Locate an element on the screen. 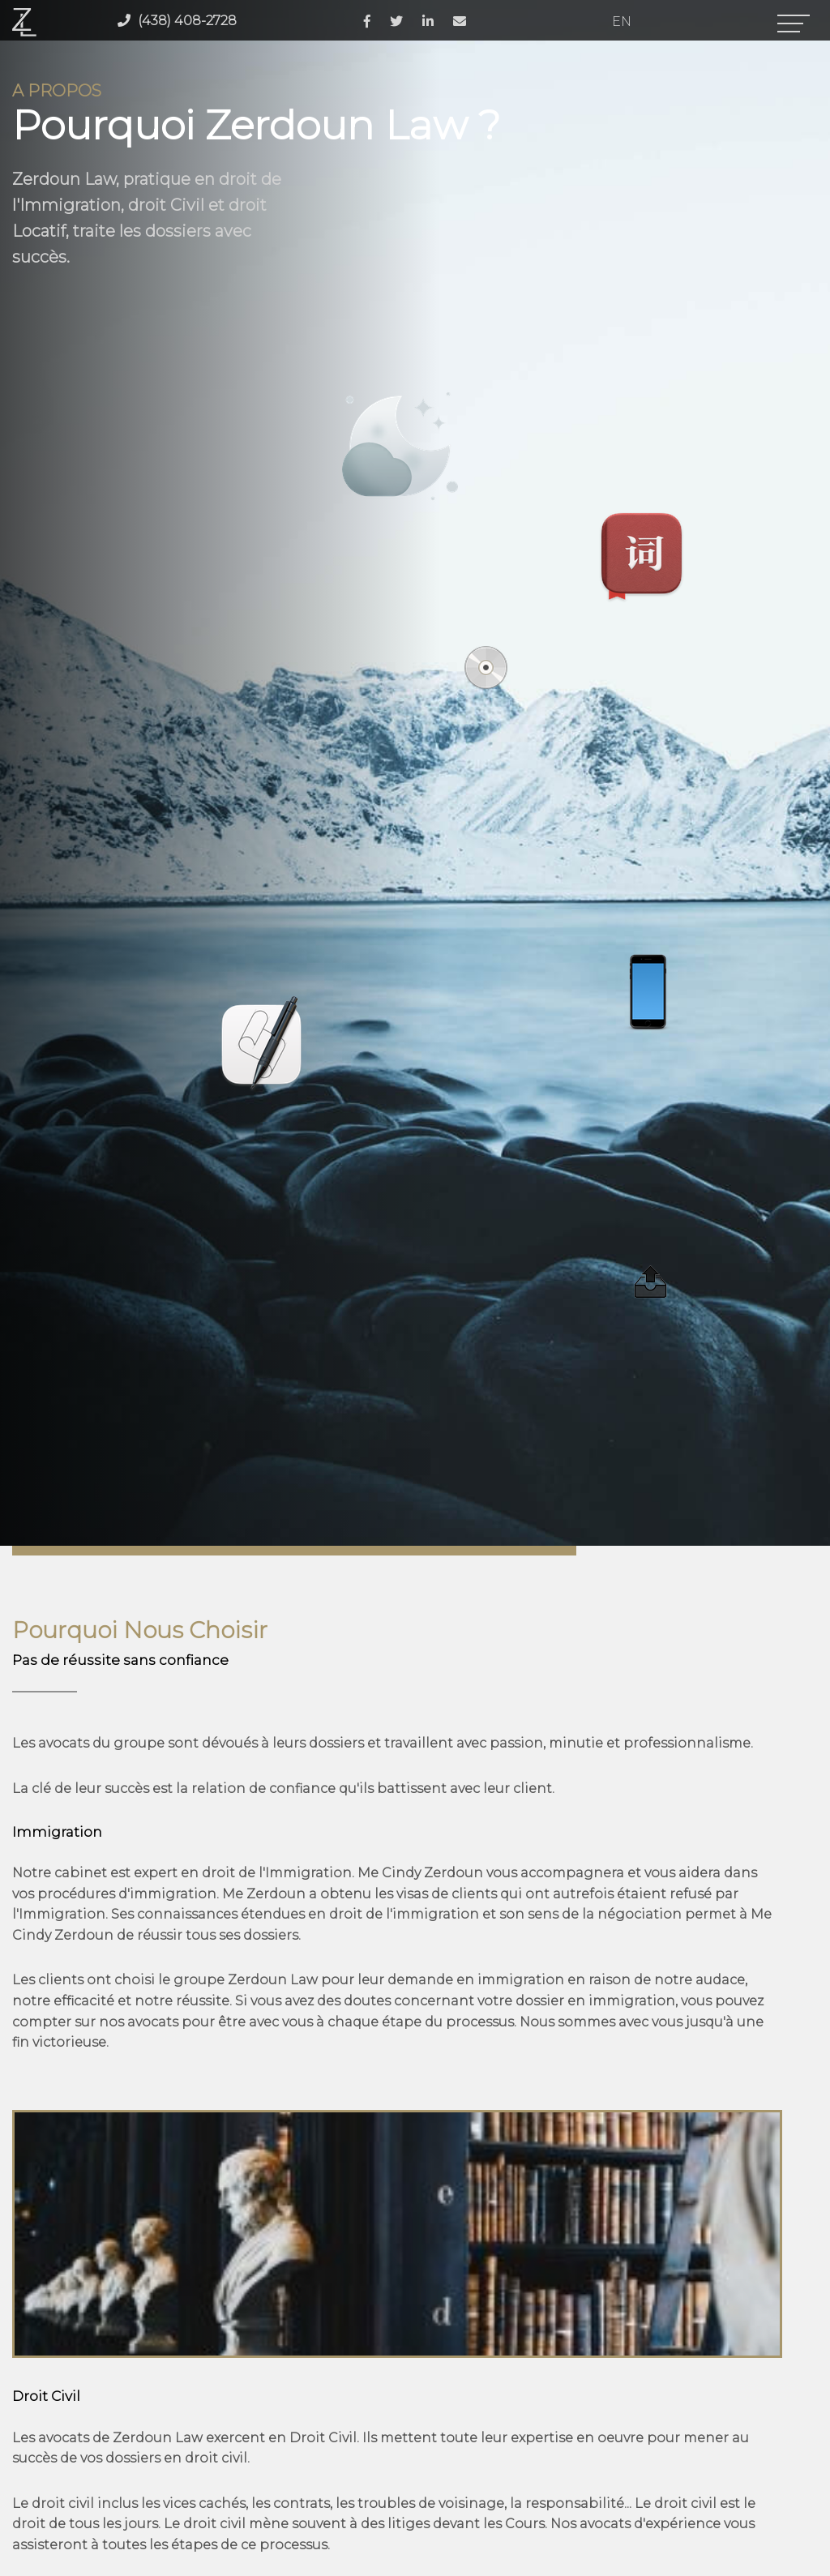 This screenshot has height=2576, width=830. iPhone 7 device icon for system identification is located at coordinates (648, 992).